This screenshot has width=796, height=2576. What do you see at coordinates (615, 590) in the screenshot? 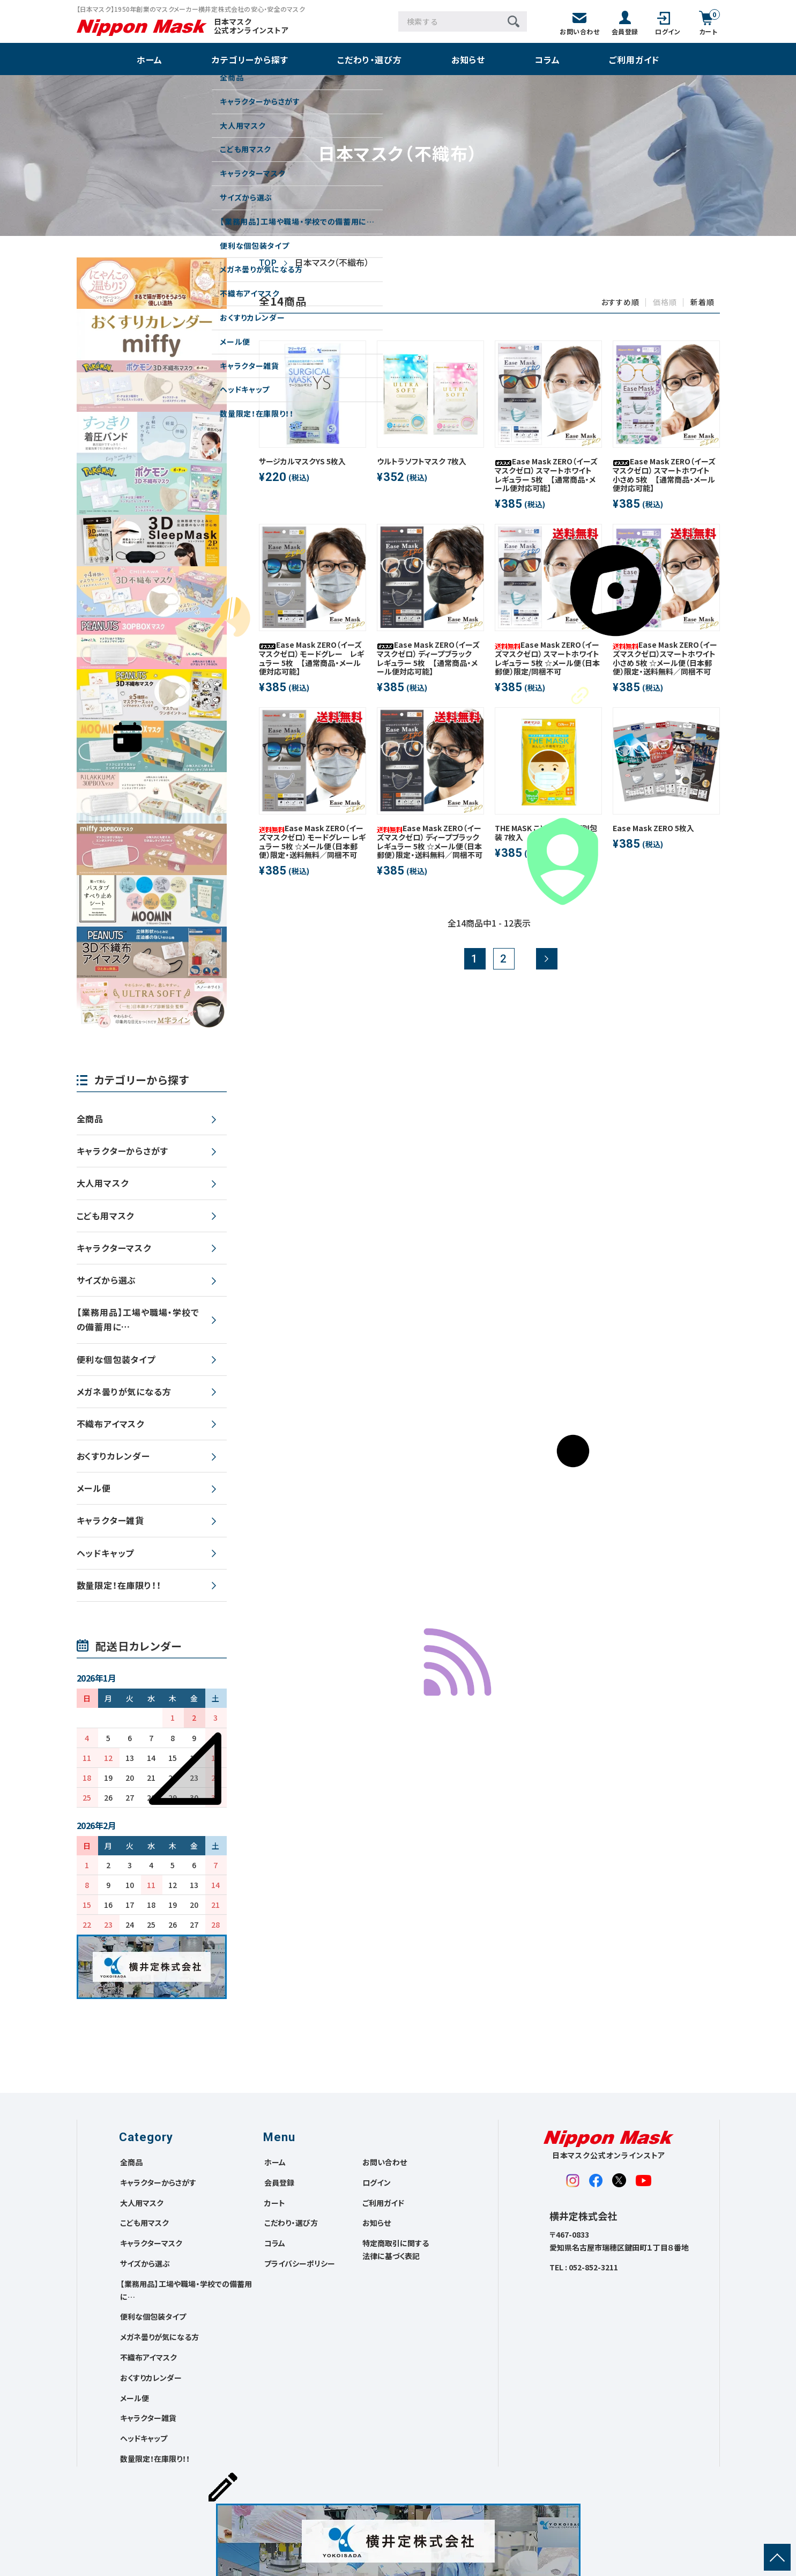
I see `open the discord server discovery page` at bounding box center [615, 590].